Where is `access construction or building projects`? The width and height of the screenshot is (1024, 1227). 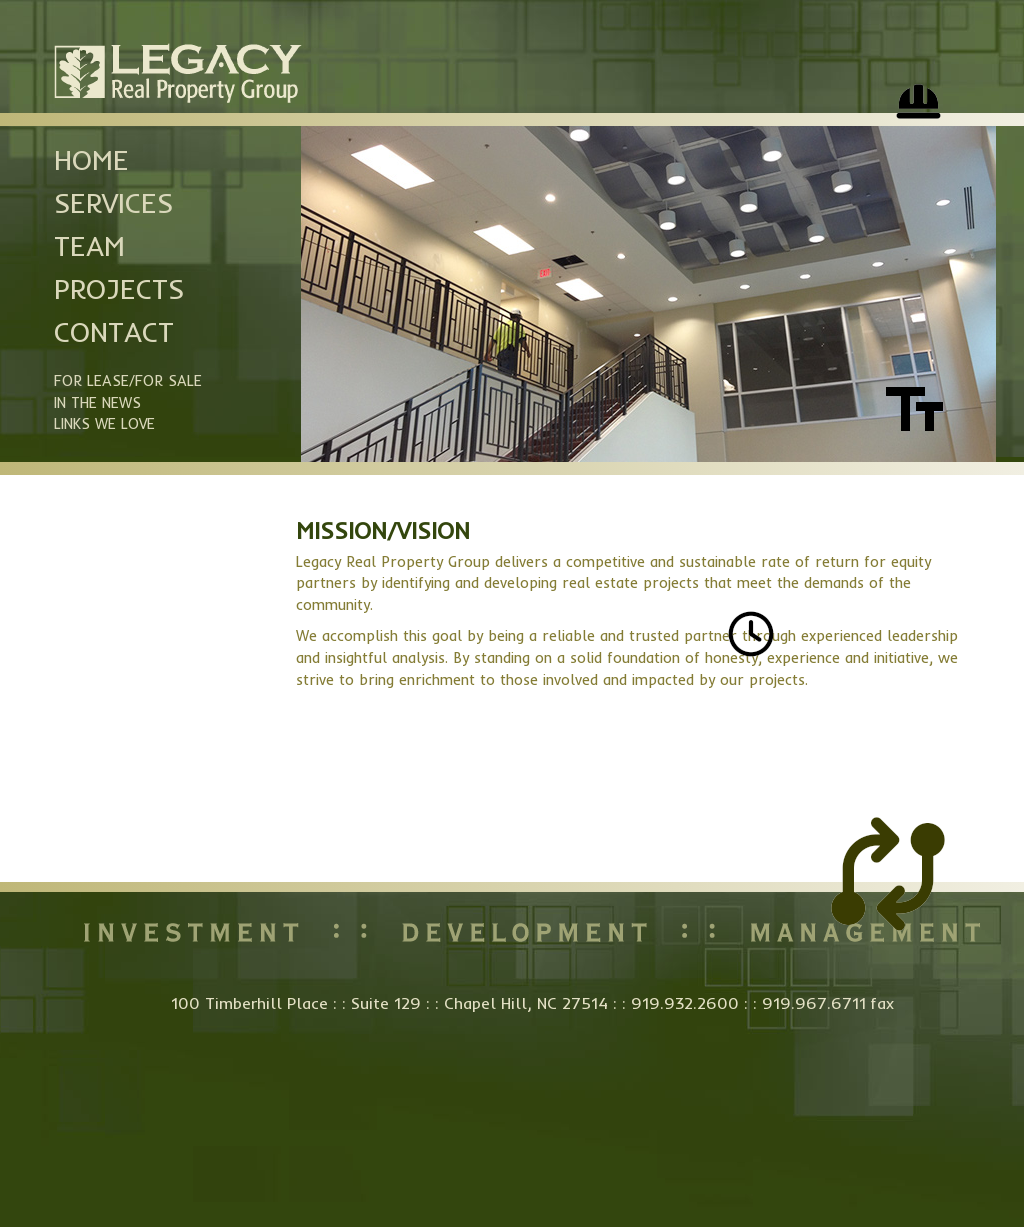 access construction or building projects is located at coordinates (918, 101).